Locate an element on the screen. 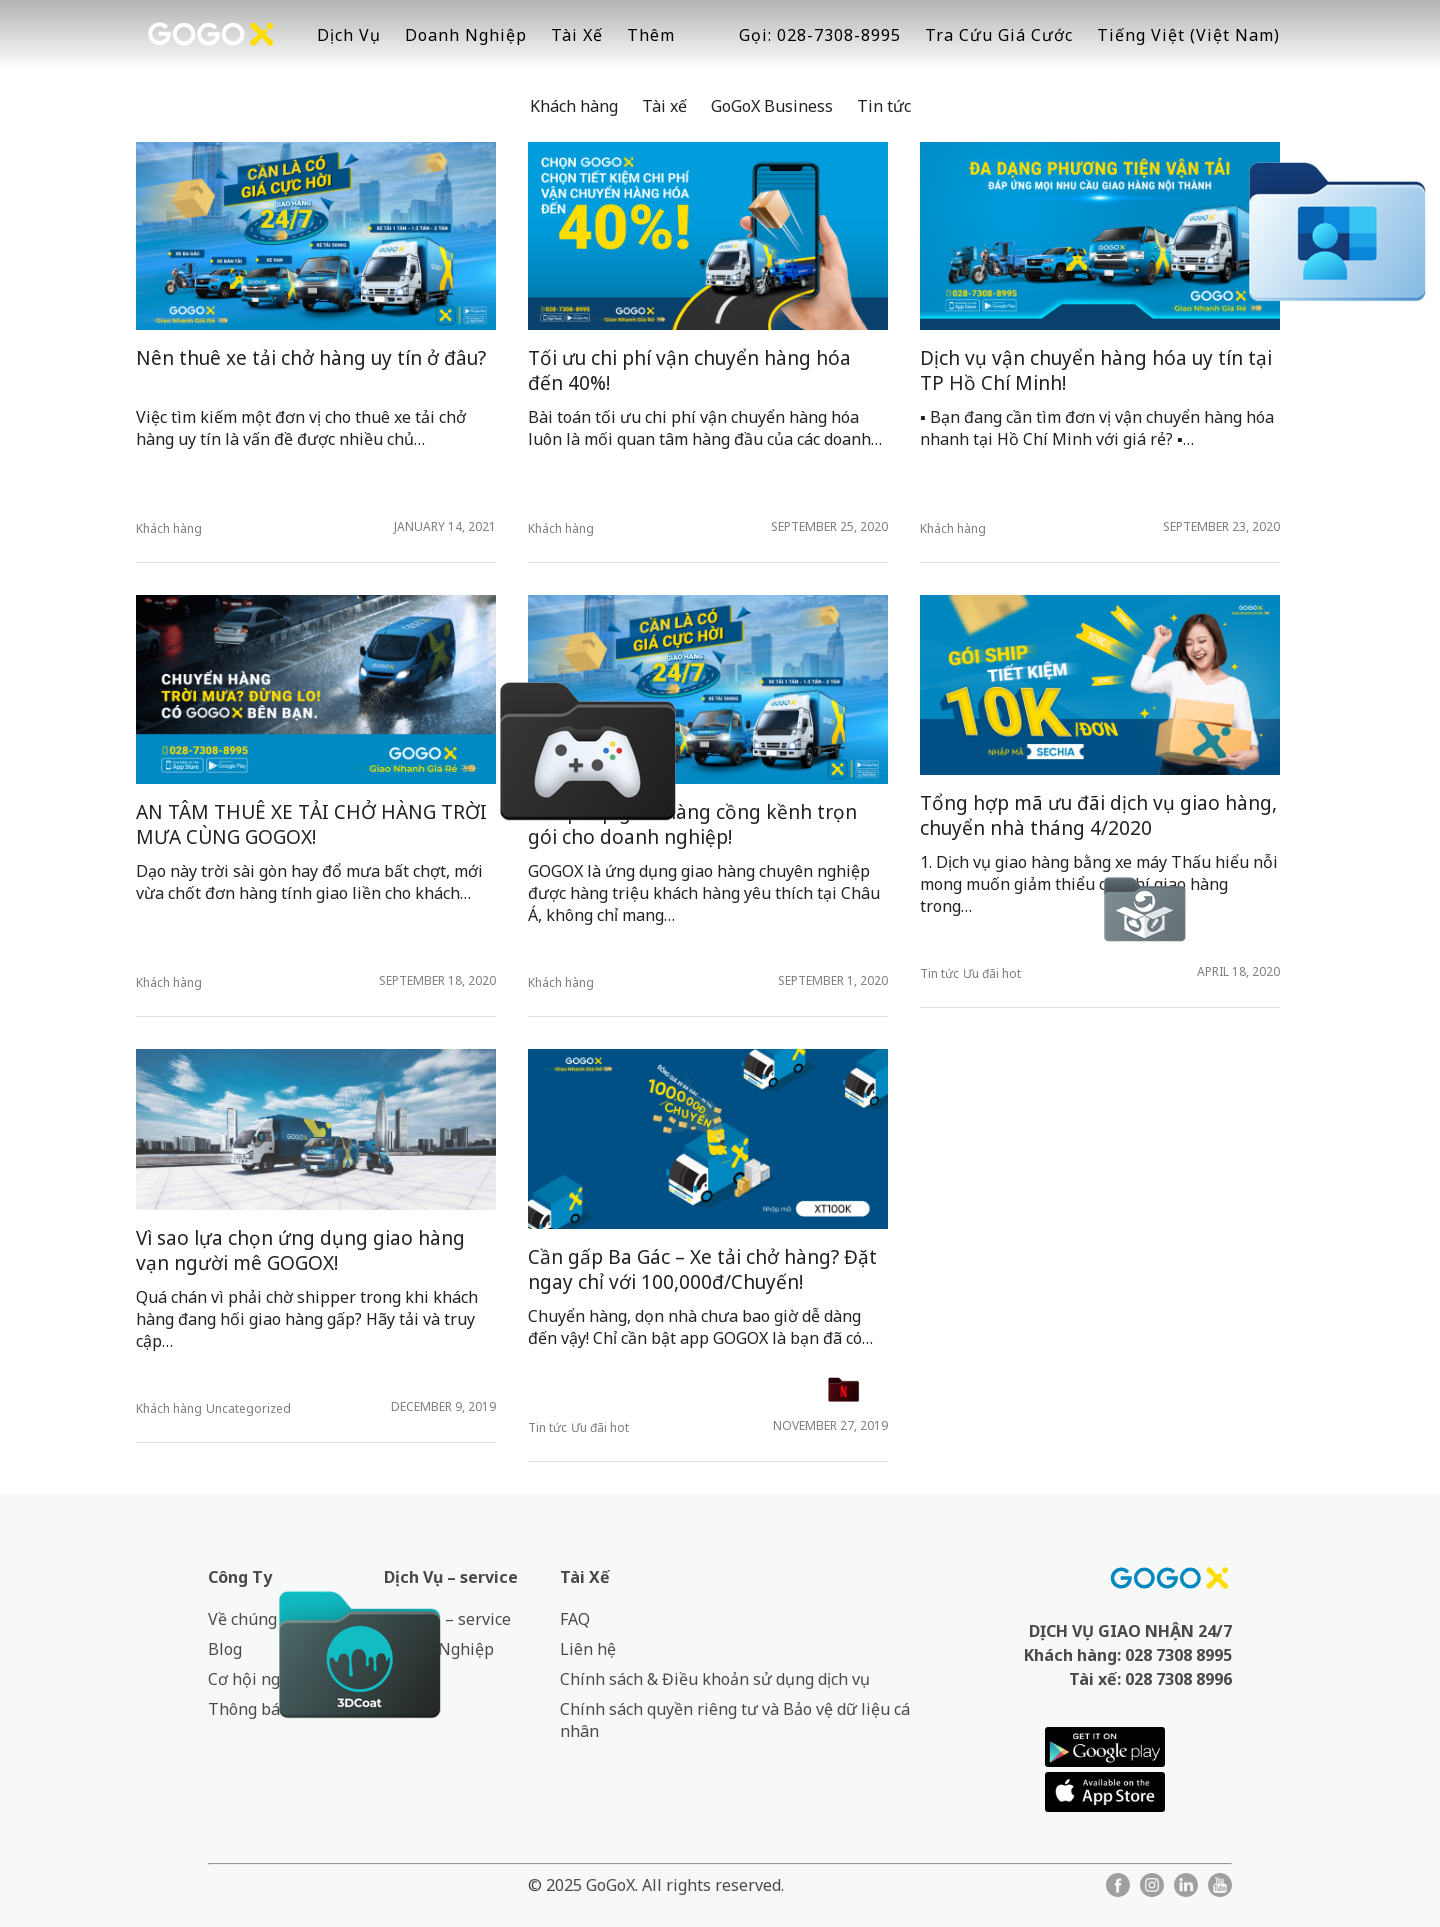 This screenshot has height=1927, width=1440. open portableapps folder is located at coordinates (1144, 911).